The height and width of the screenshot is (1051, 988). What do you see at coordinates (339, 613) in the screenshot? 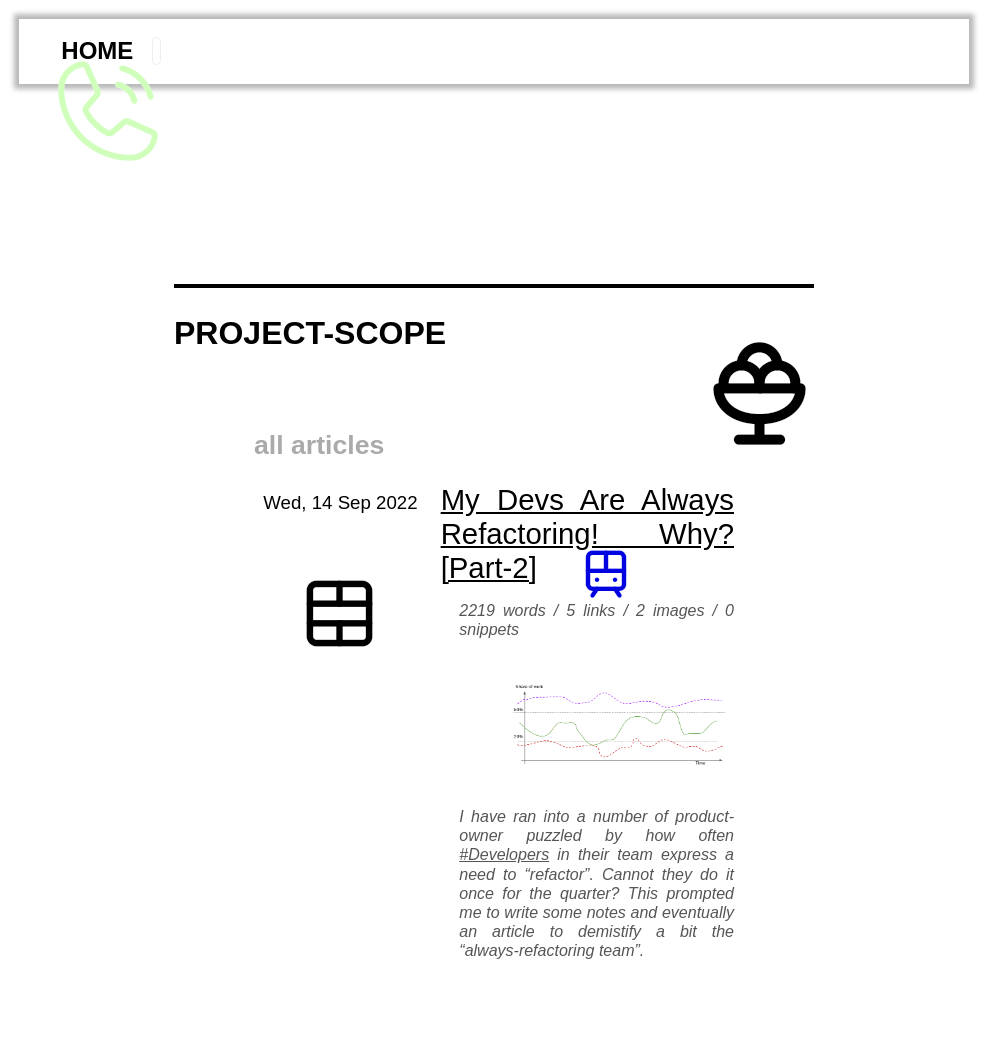
I see `merge selected table cells` at bounding box center [339, 613].